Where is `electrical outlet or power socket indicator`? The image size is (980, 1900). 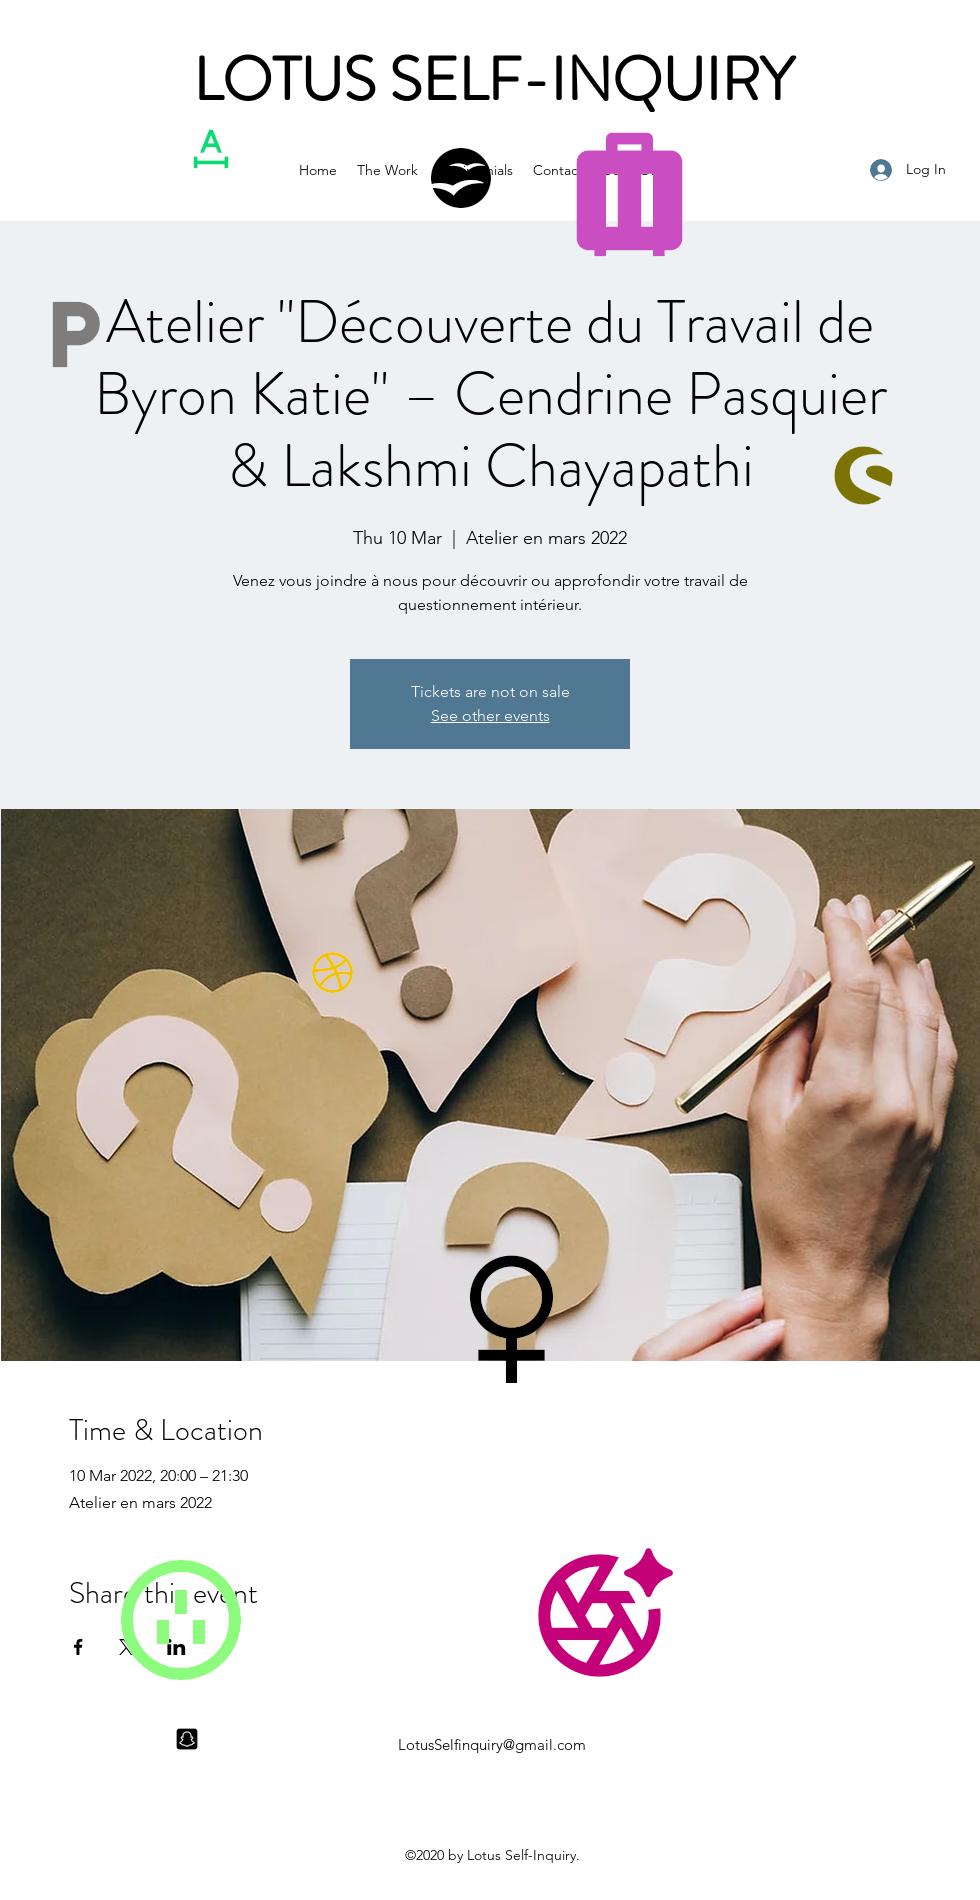 electrical outlet or power socket indicator is located at coordinates (181, 1620).